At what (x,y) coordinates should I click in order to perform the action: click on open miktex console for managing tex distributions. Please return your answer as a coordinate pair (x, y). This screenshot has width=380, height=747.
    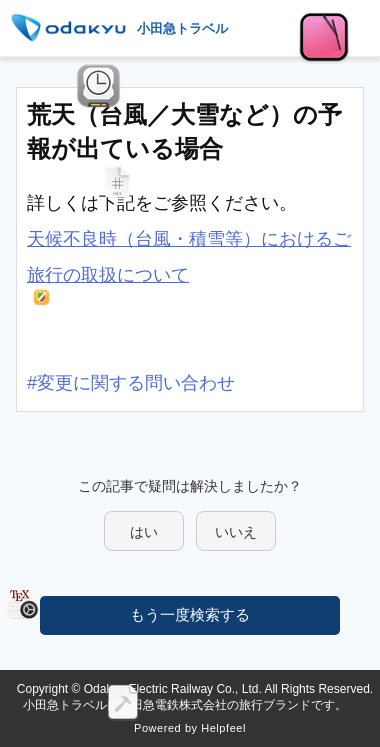
    Looking at the image, I should click on (21, 602).